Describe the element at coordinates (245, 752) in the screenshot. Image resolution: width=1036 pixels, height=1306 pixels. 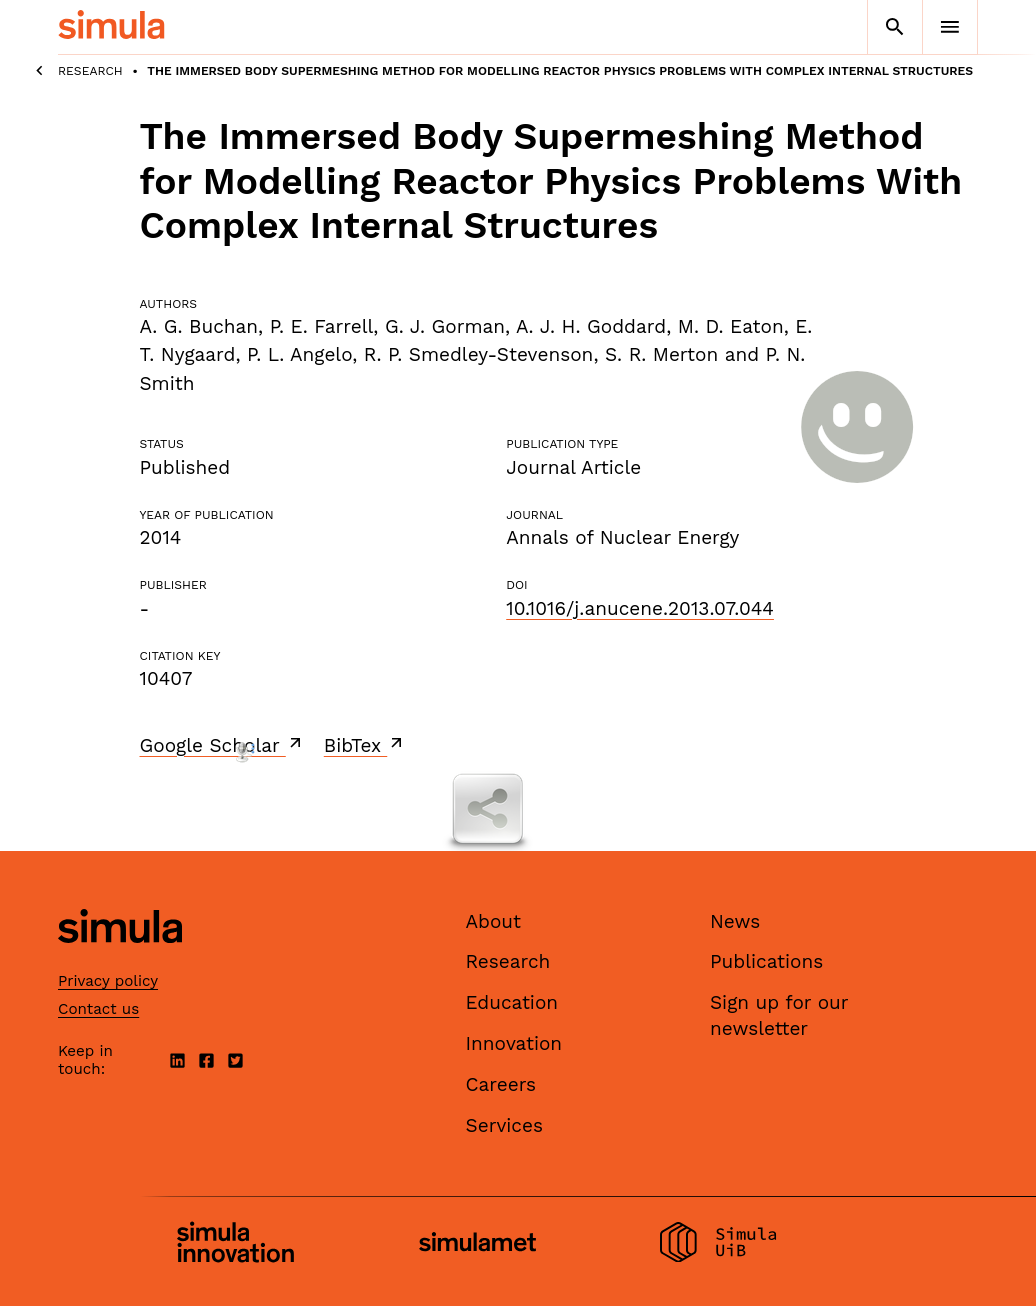
I see `microphone input level is high` at that location.